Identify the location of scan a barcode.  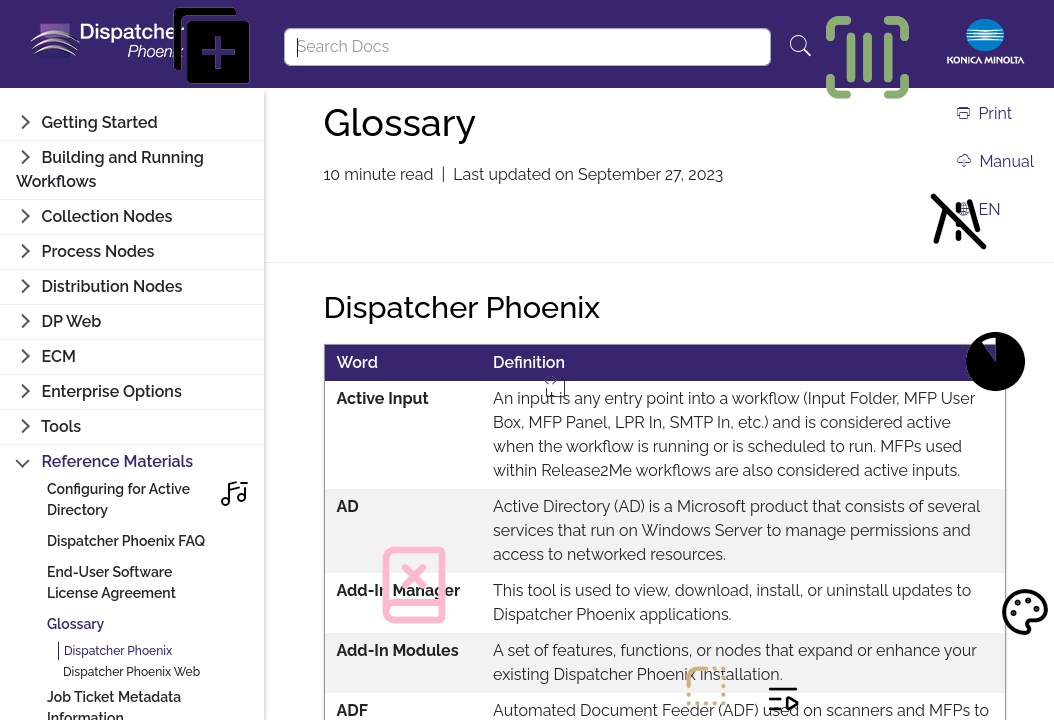
(867, 57).